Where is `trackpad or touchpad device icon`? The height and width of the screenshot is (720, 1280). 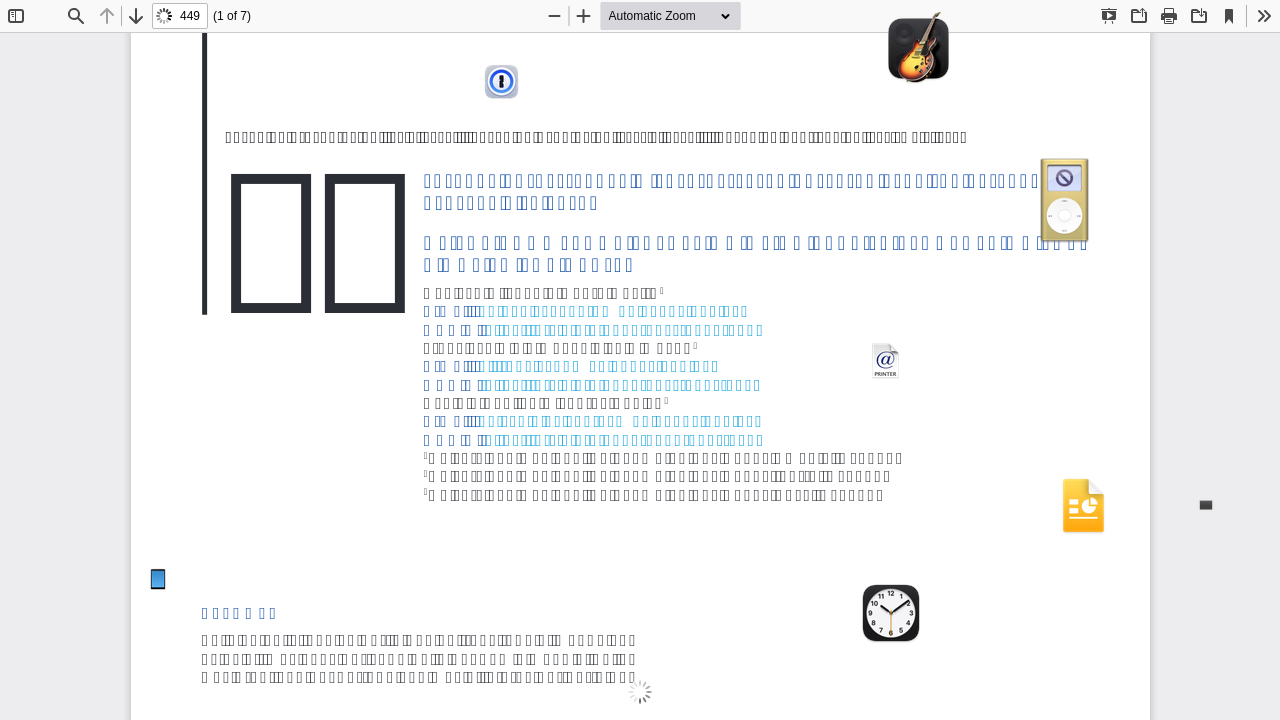
trackpad or touchpad device icon is located at coordinates (1206, 505).